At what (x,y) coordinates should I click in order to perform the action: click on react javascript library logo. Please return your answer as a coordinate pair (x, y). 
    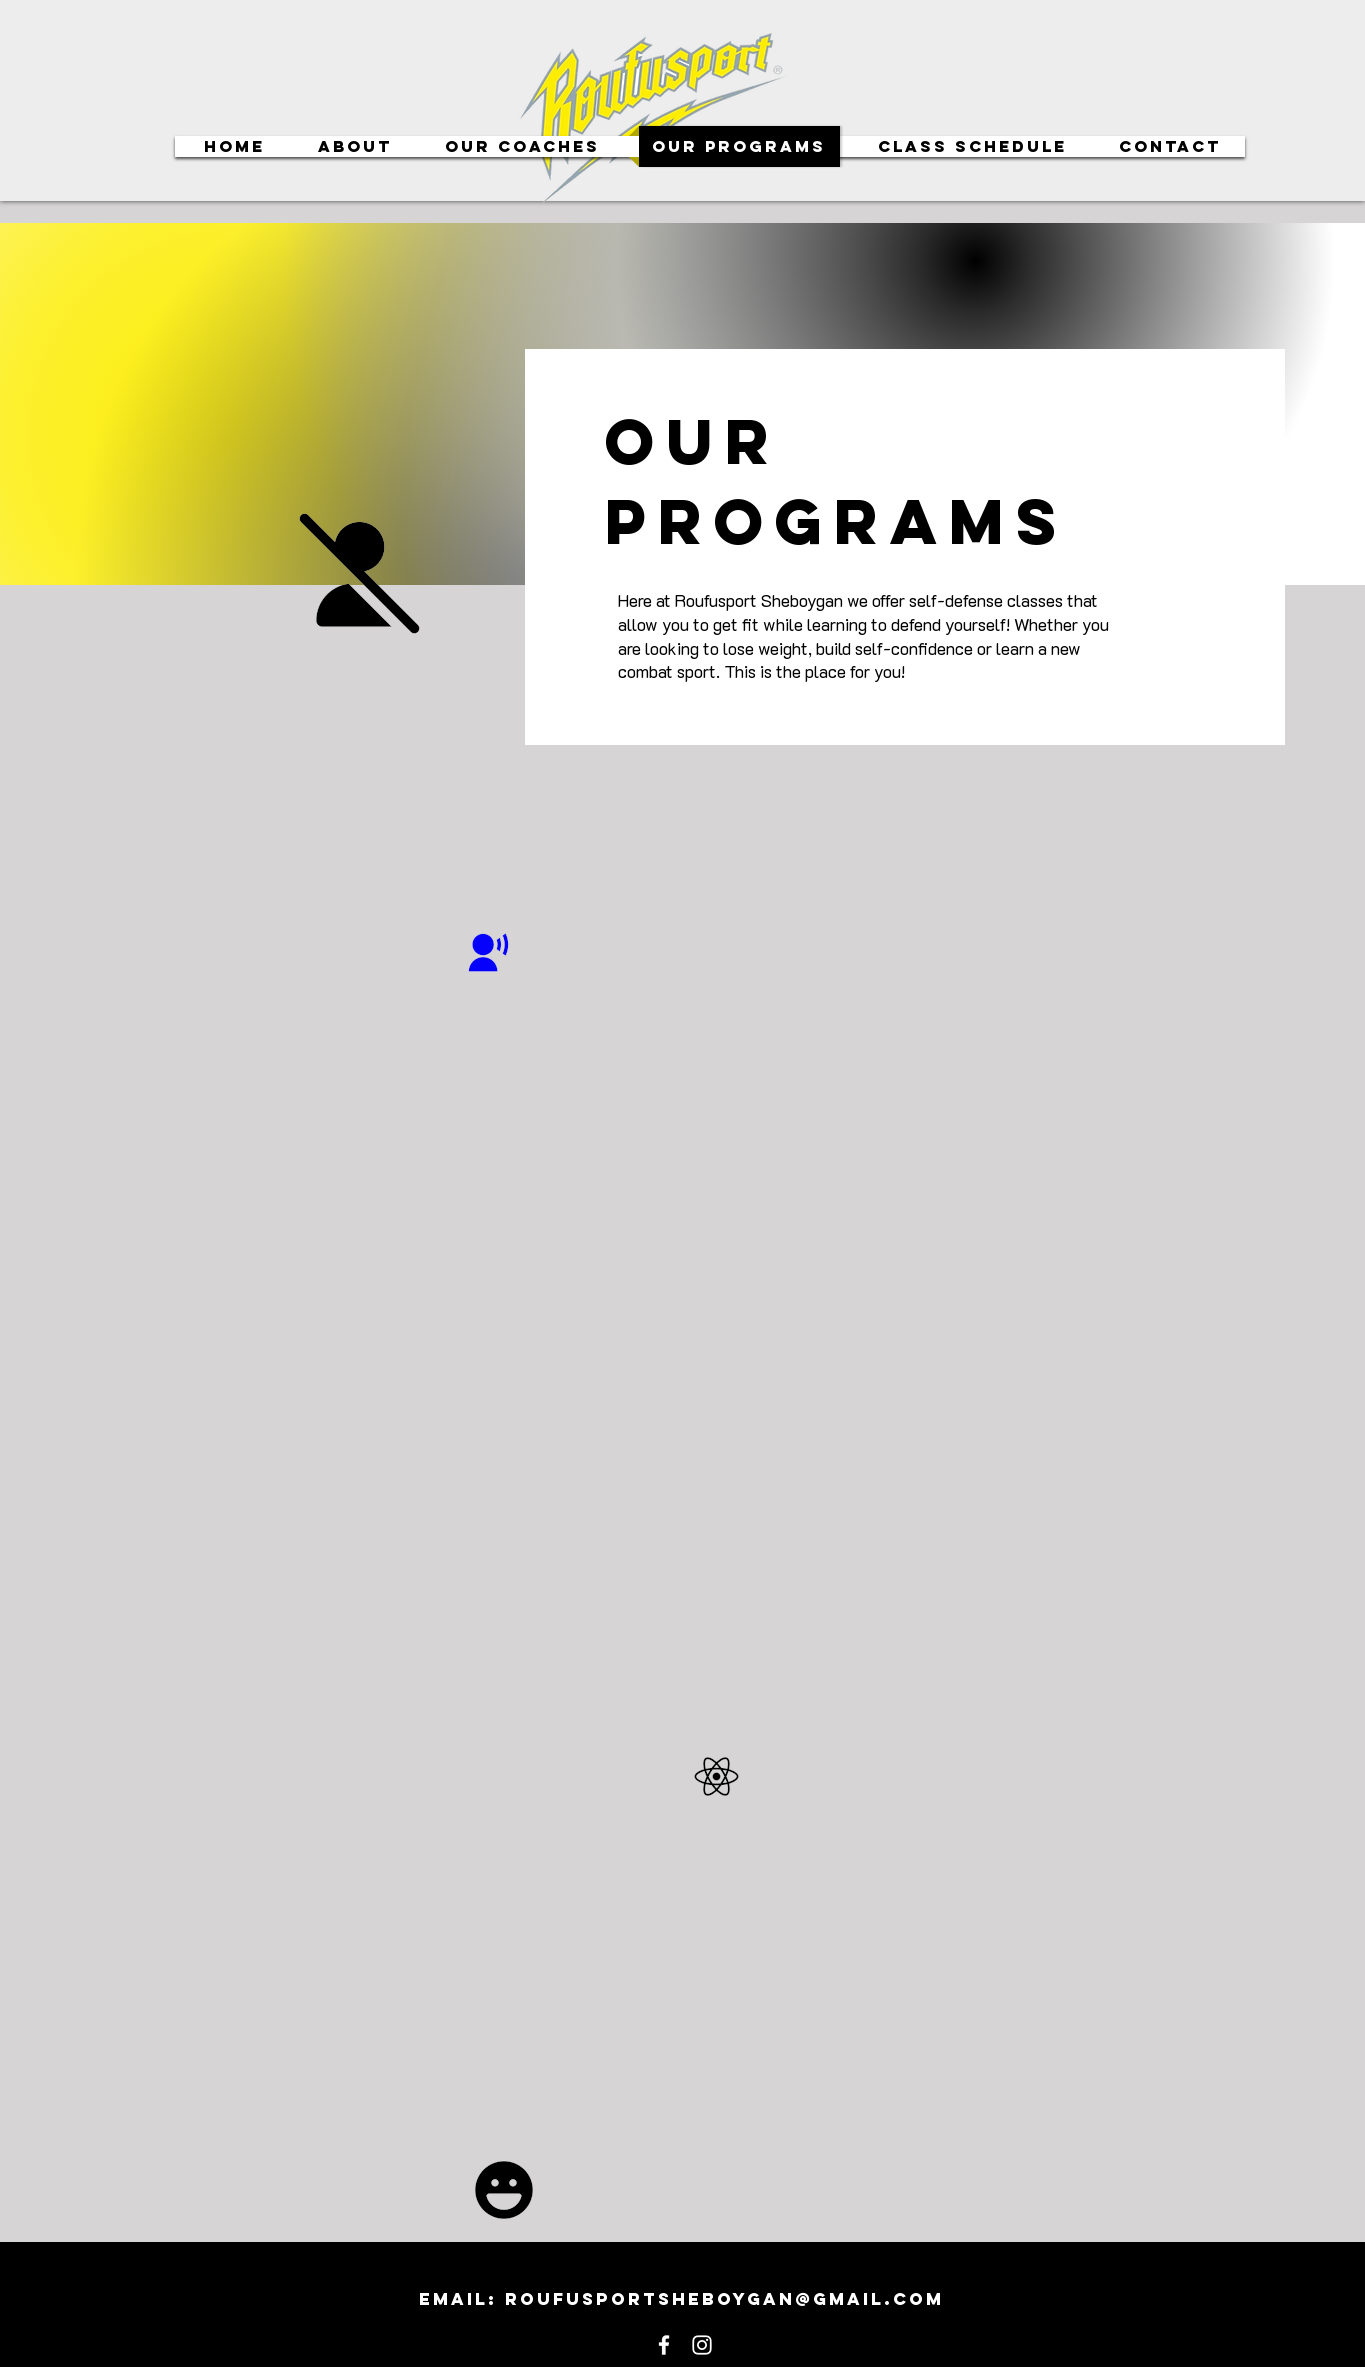
    Looking at the image, I should click on (716, 1776).